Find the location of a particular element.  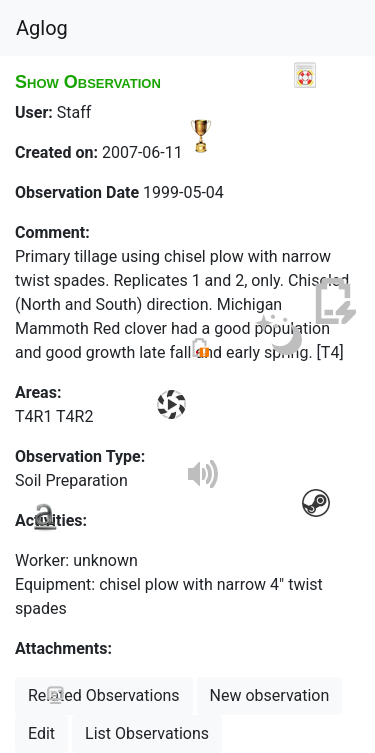

indicates volume is set to high is located at coordinates (204, 474).